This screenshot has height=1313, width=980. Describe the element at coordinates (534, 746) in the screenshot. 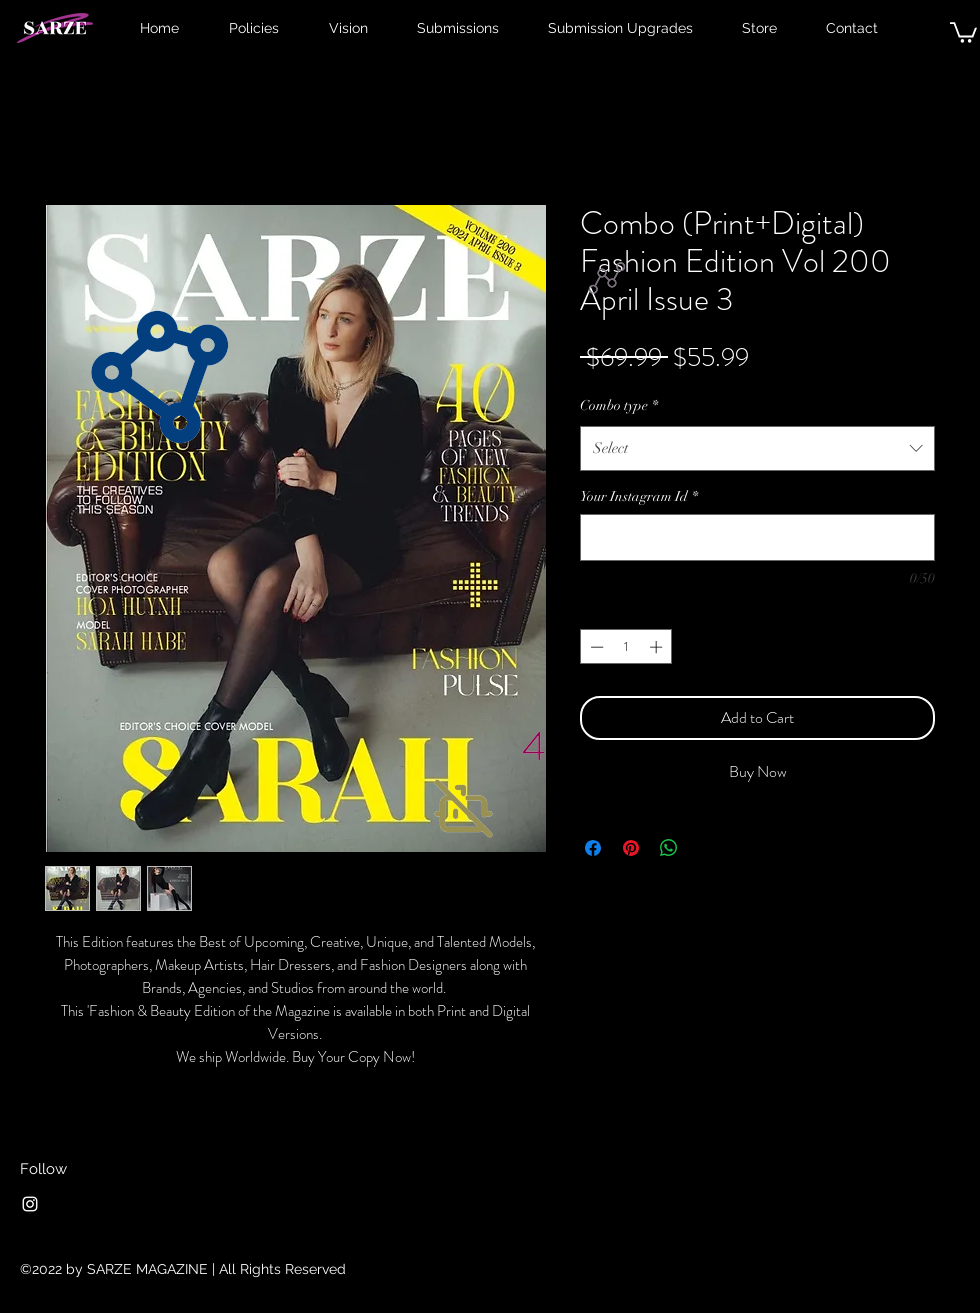

I see `indicates step four in a multi-step process` at that location.